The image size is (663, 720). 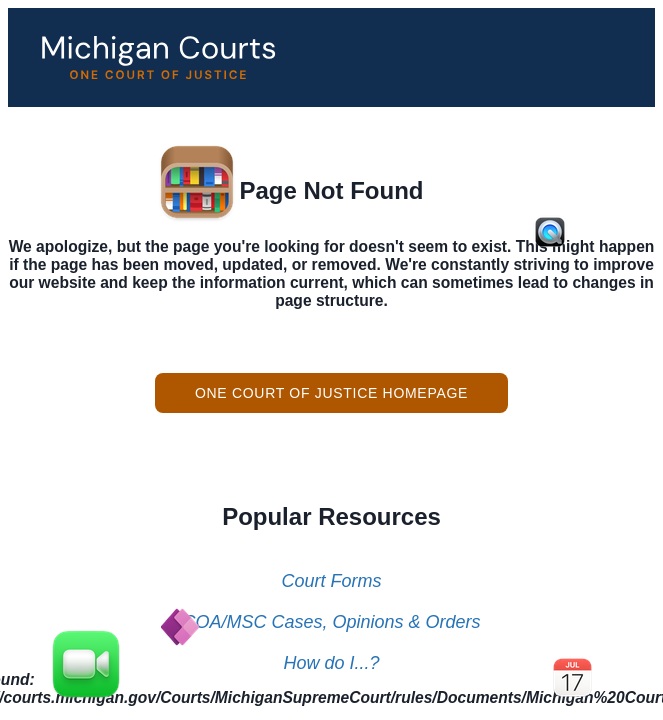 I want to click on open the calendar app, so click(x=572, y=677).